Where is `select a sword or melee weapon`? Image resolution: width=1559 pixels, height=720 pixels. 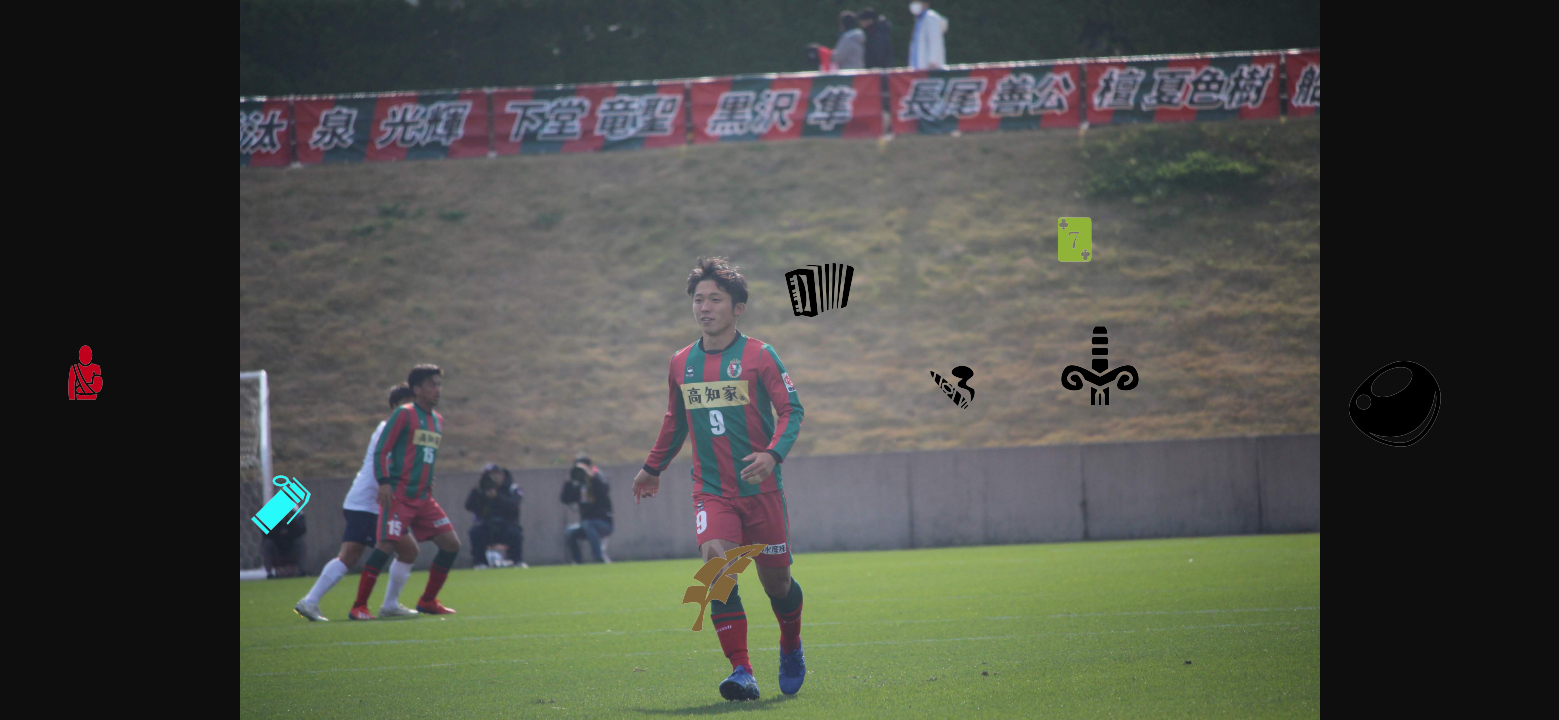 select a sword or melee weapon is located at coordinates (1100, 365).